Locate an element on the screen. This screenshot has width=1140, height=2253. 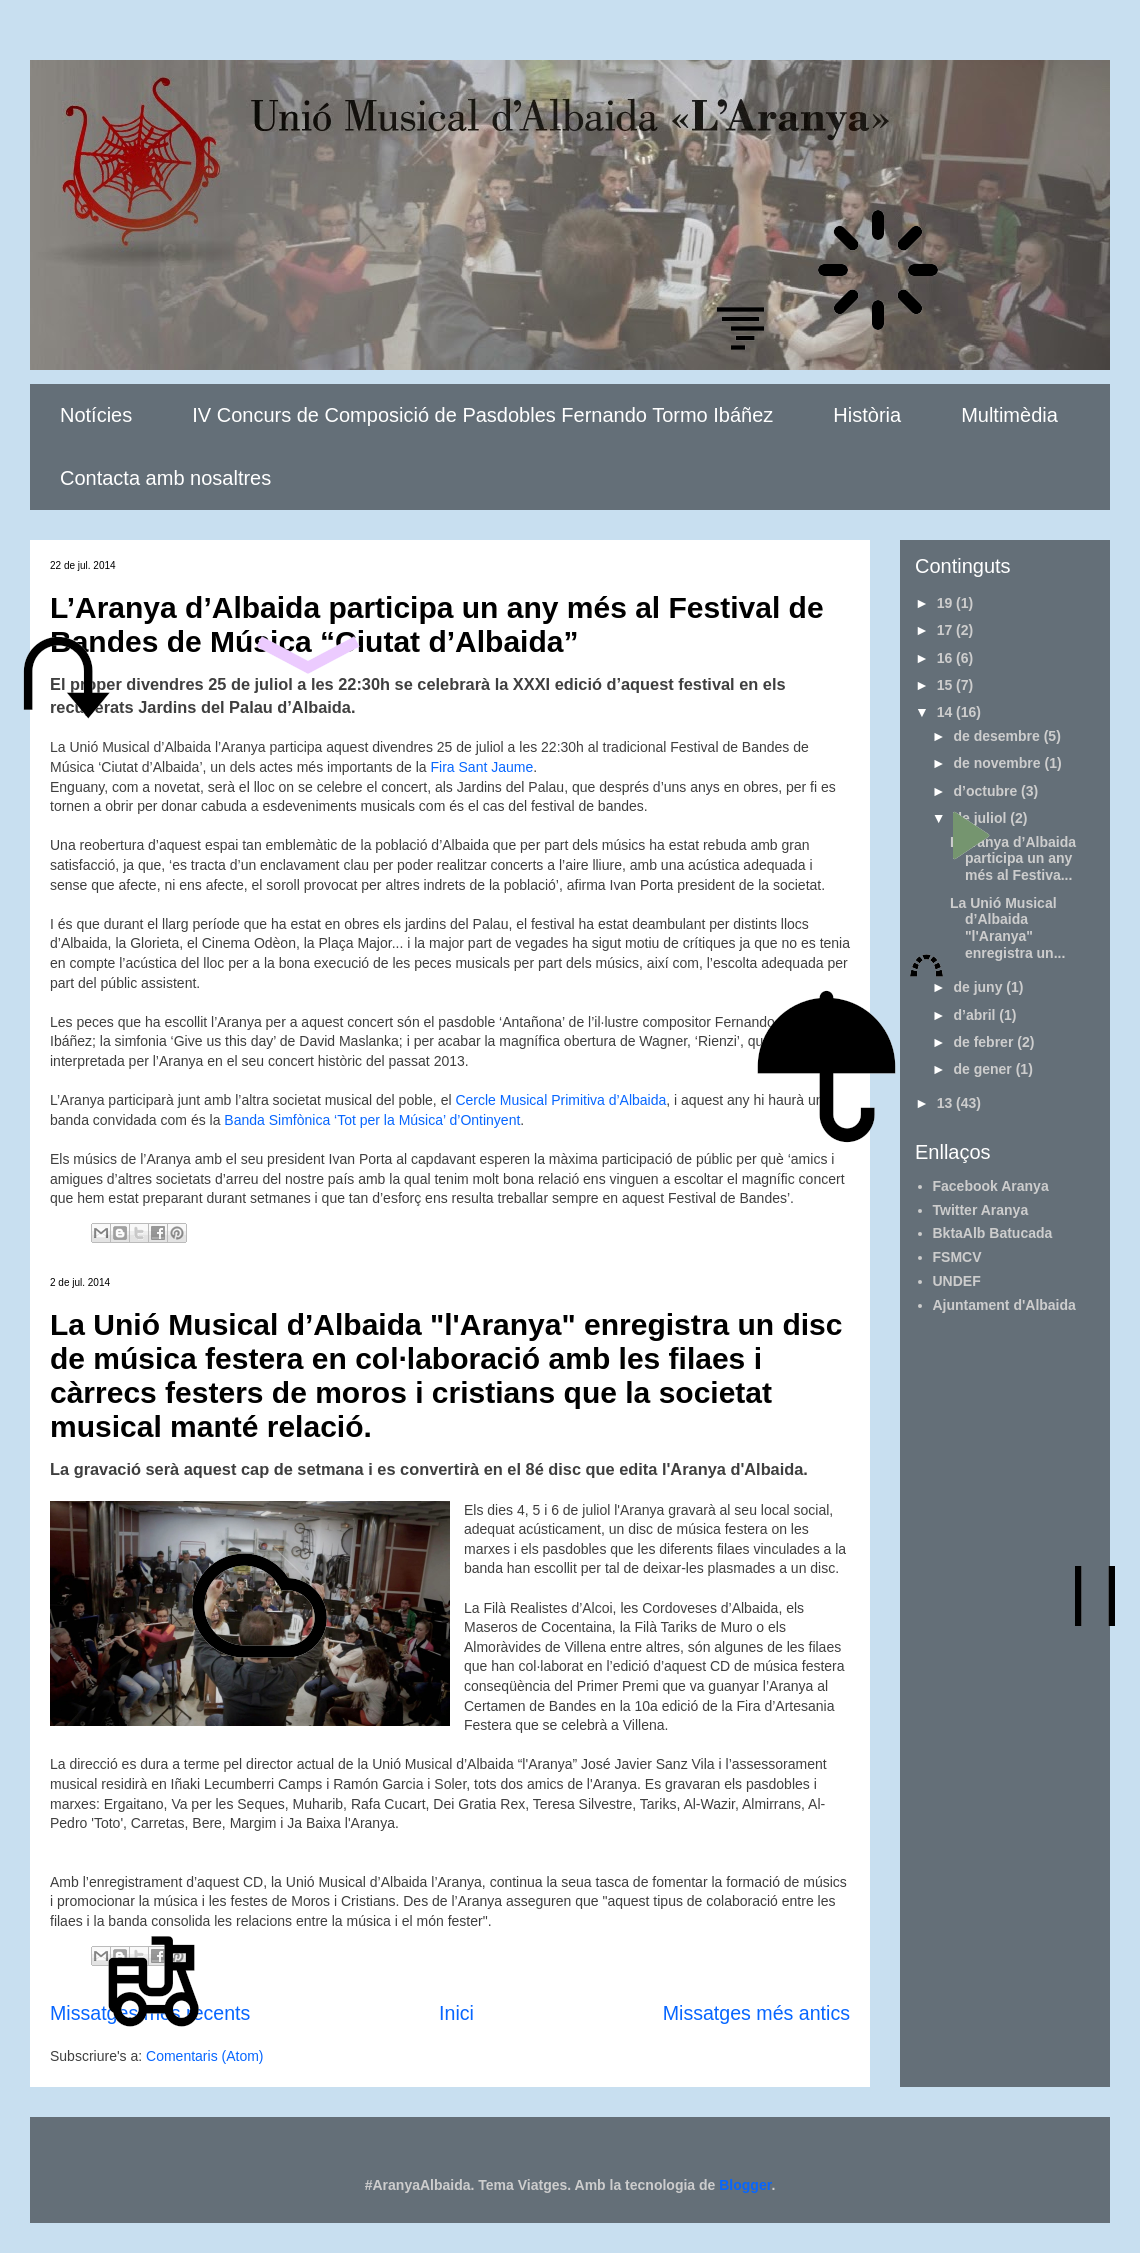
expand content or reveal more options is located at coordinates (308, 653).